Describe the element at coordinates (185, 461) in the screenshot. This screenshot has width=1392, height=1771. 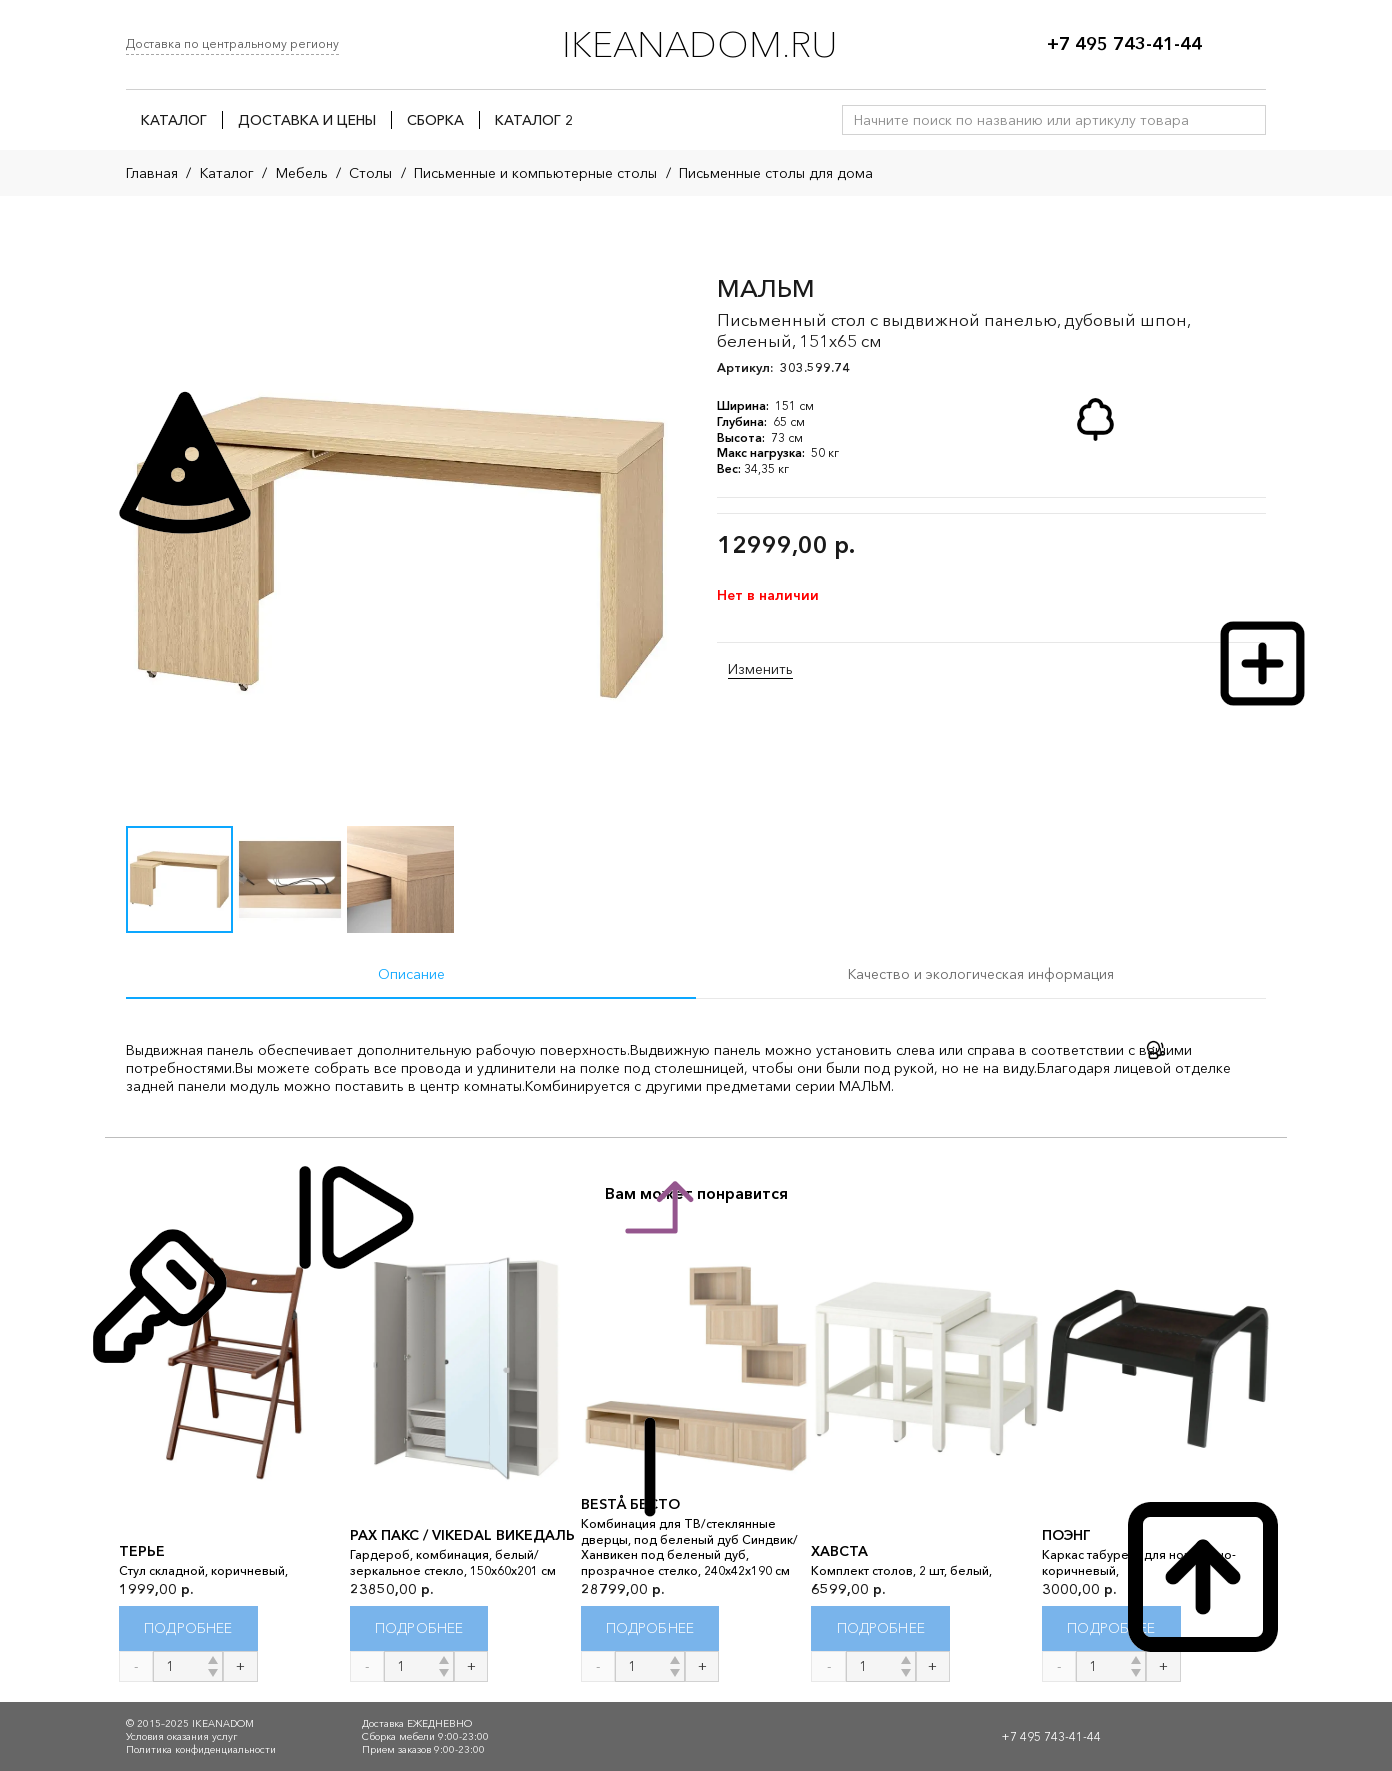
I see `order pizza or food delivery` at that location.